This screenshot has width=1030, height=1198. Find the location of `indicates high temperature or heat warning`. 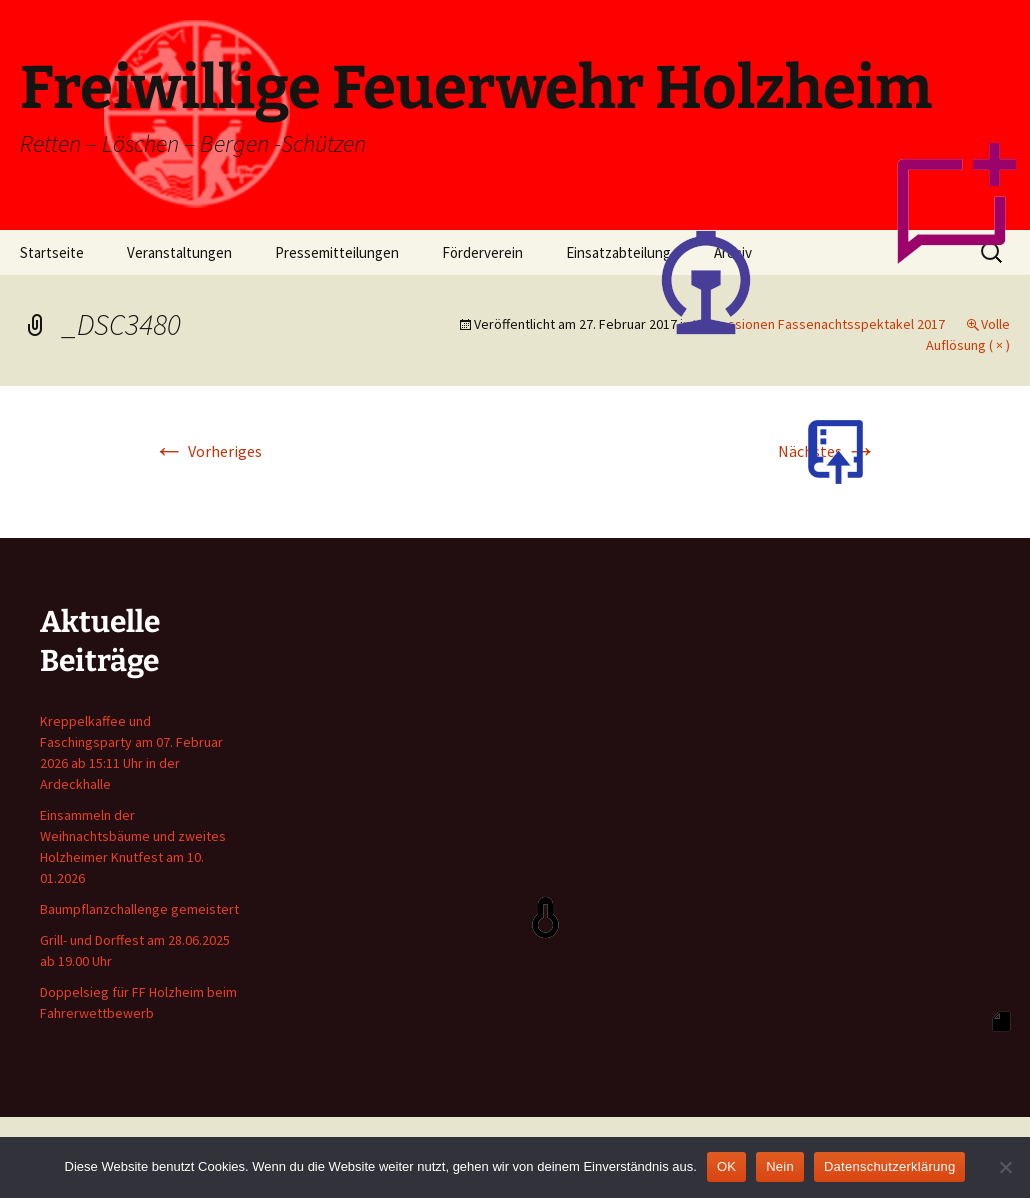

indicates high temperature or heat warning is located at coordinates (545, 917).